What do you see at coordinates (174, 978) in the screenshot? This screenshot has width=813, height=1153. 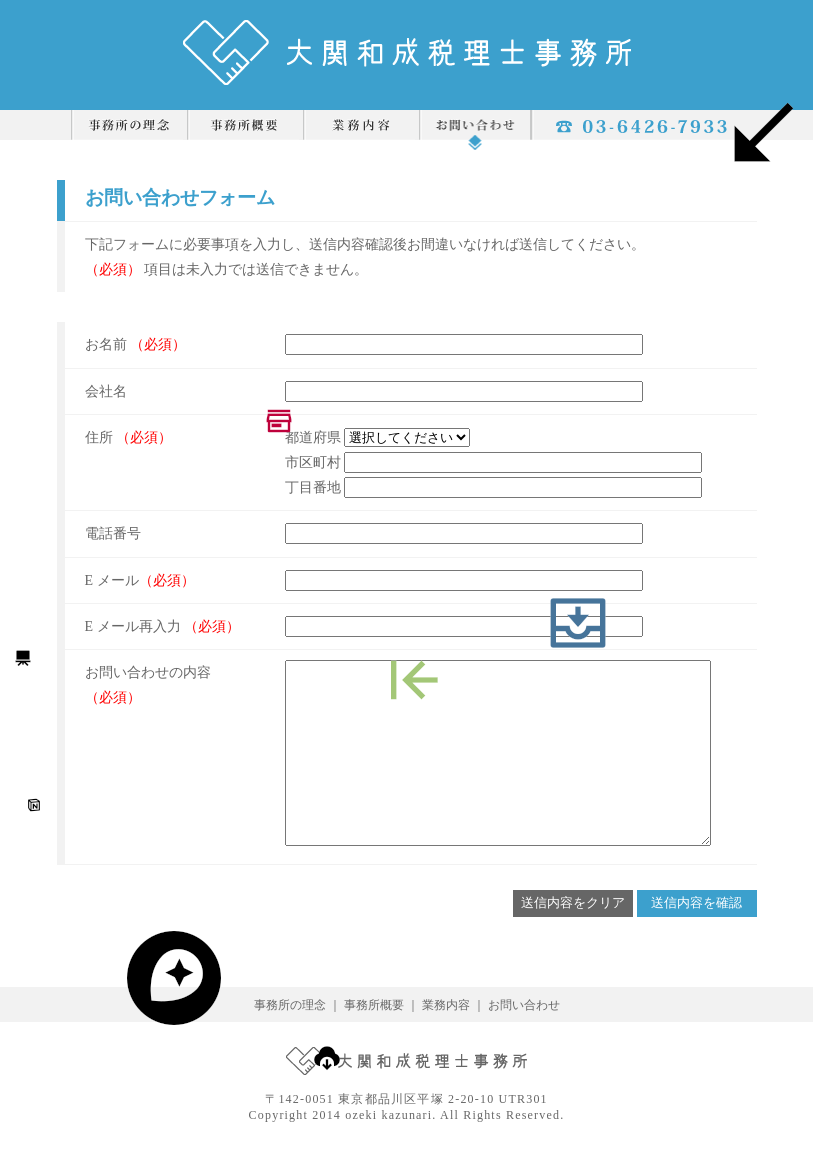 I see `mapbox branding or attribution` at bounding box center [174, 978].